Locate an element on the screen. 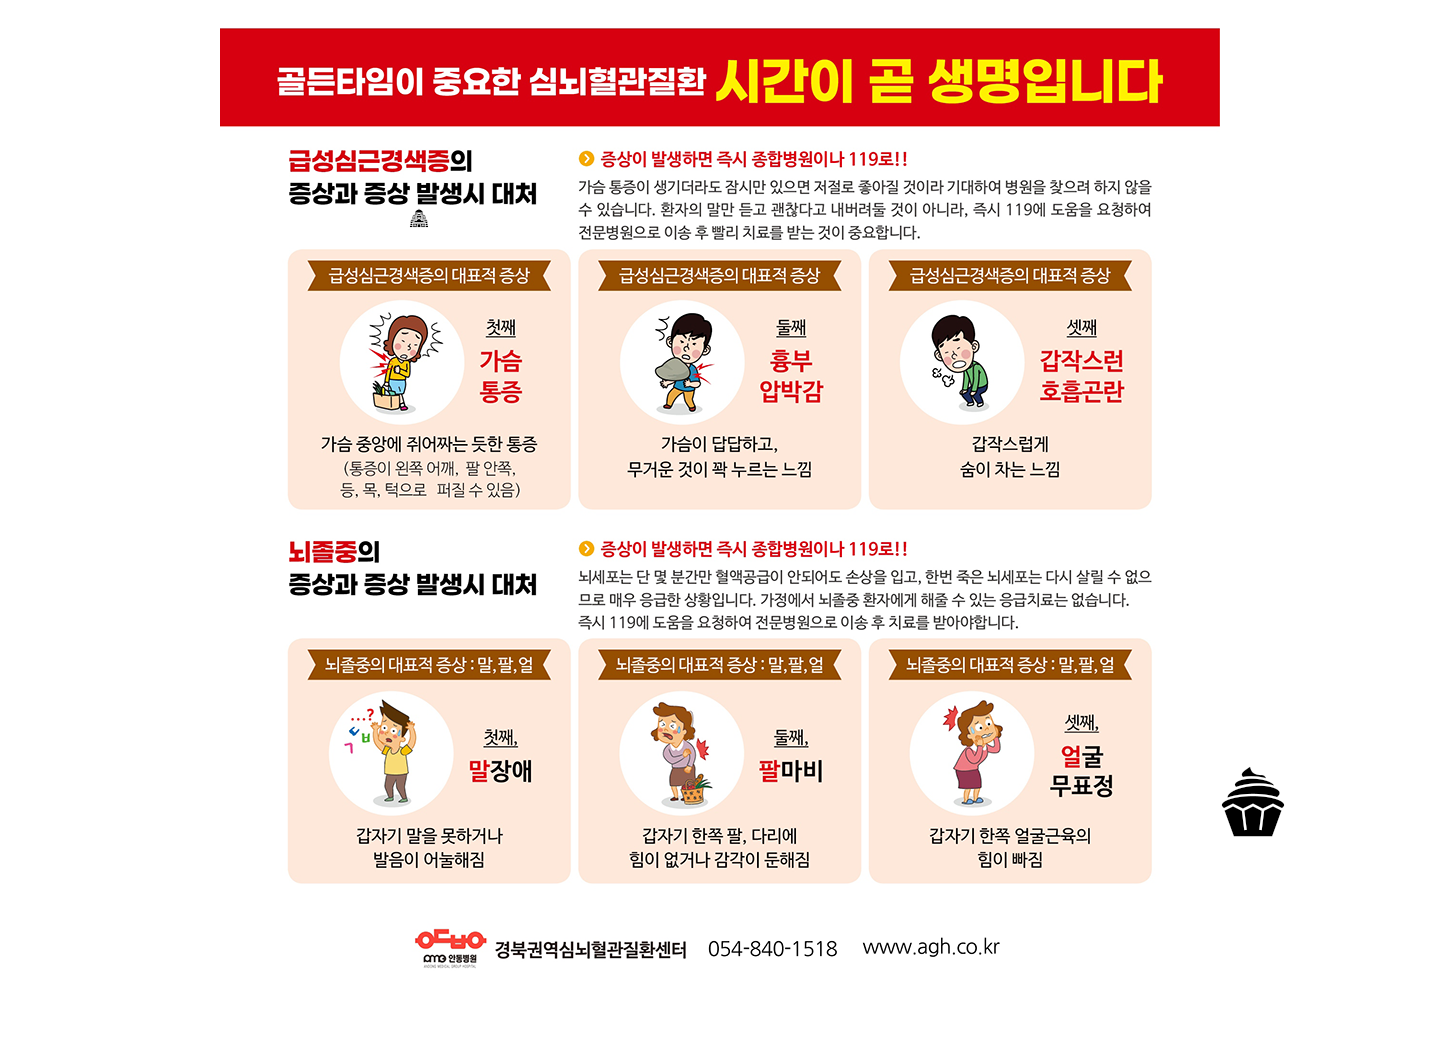 The width and height of the screenshot is (1440, 1051). access bakery or dessert options is located at coordinates (1253, 800).